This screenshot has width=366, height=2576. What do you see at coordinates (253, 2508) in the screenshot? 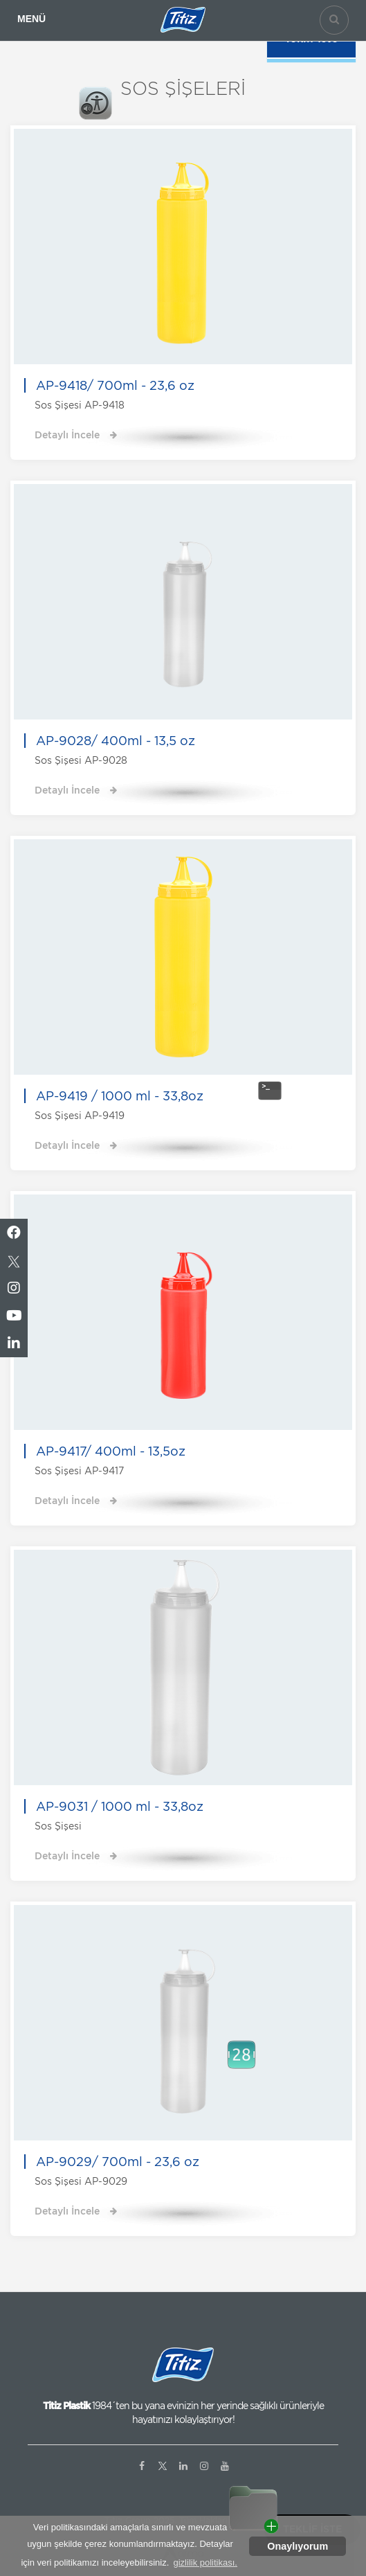
I see `create a new folder` at bounding box center [253, 2508].